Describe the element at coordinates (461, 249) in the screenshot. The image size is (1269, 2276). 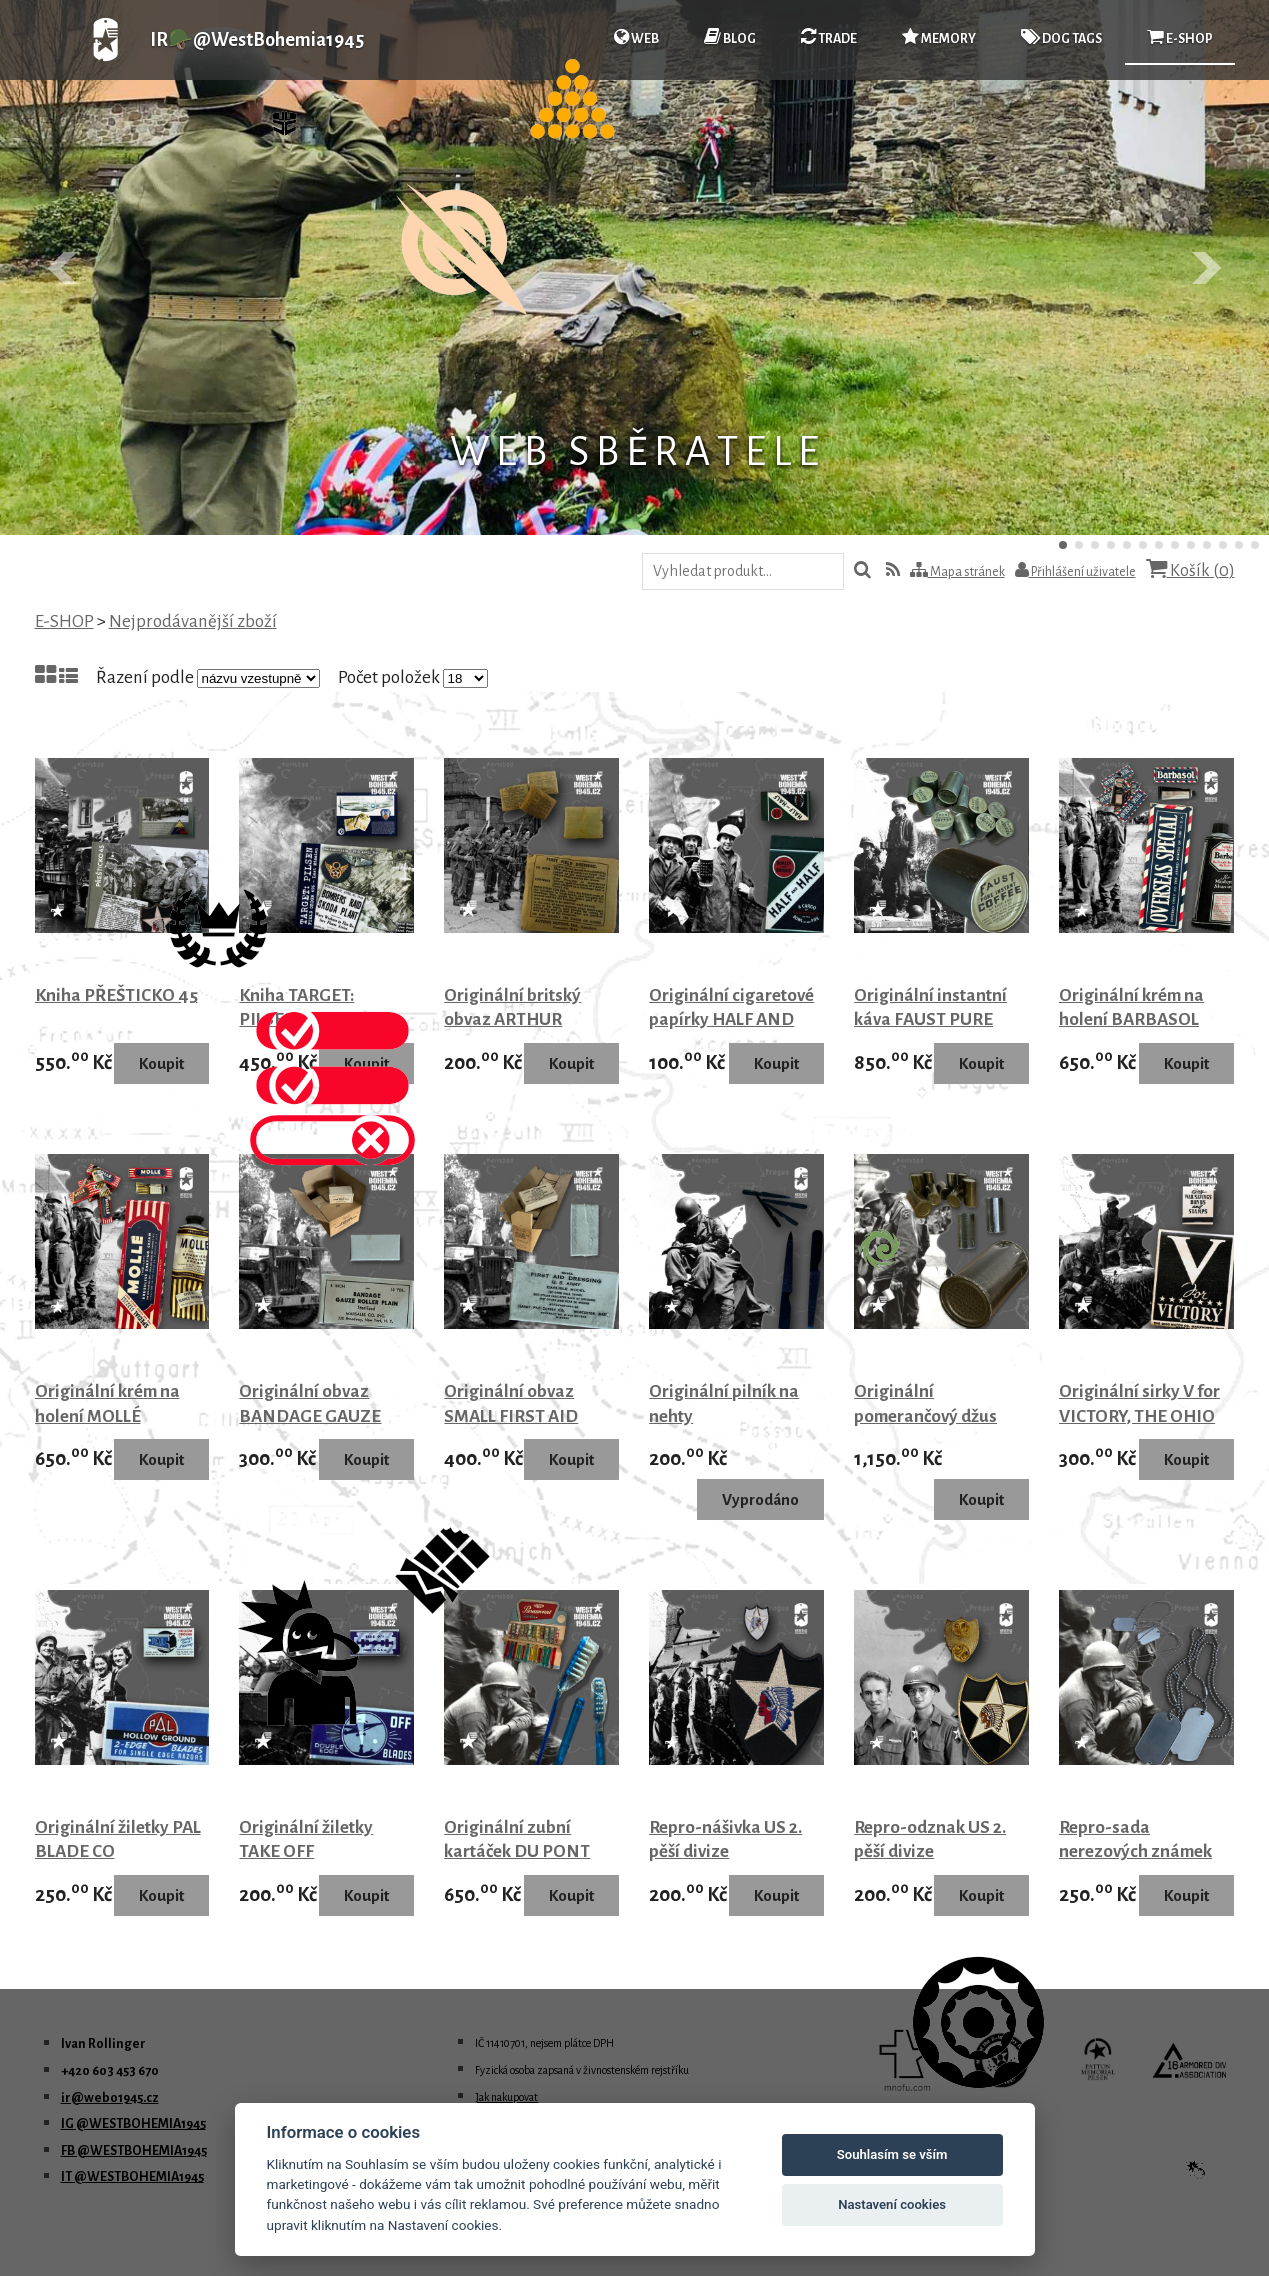
I see `indicates a successful hit or target achieved` at that location.